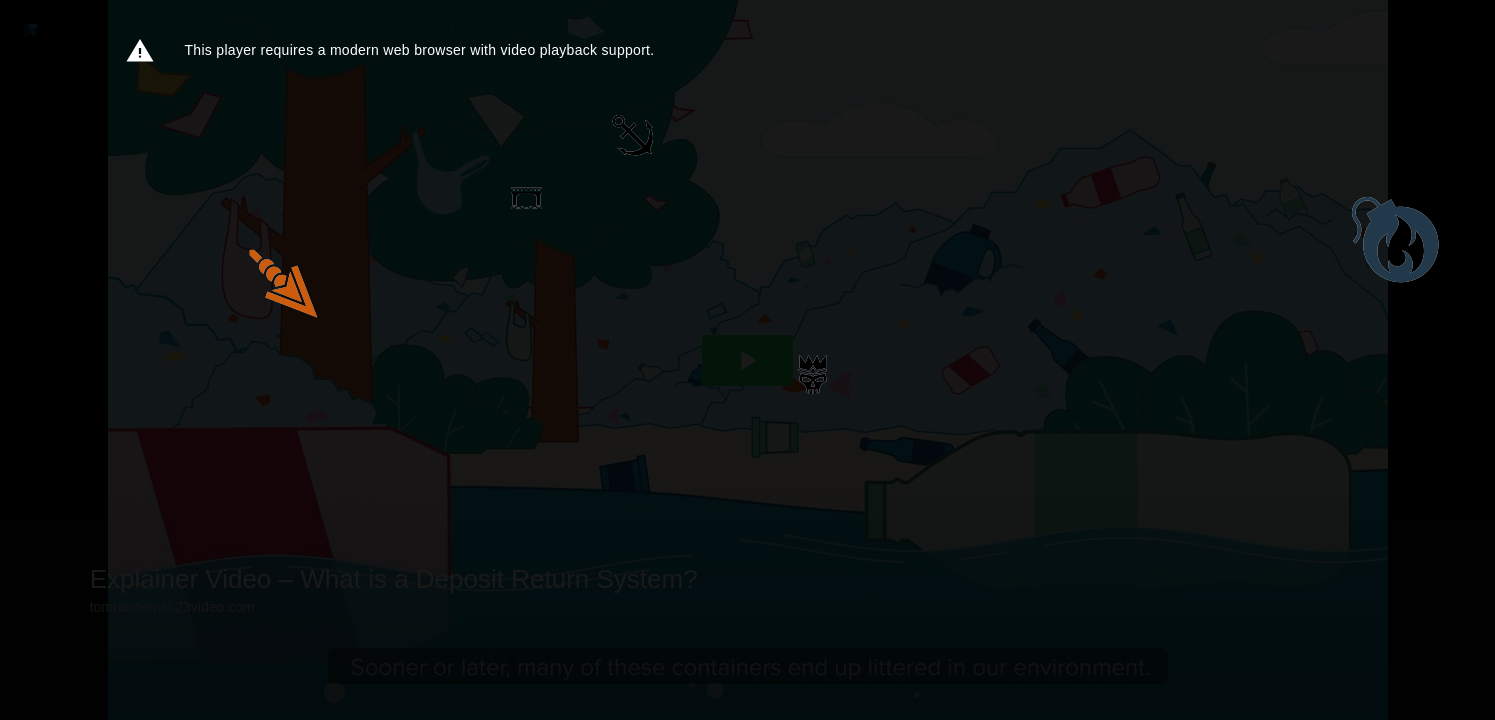 The image size is (1495, 720). Describe the element at coordinates (283, 283) in the screenshot. I see `select arrow or projectile type in archery game` at that location.